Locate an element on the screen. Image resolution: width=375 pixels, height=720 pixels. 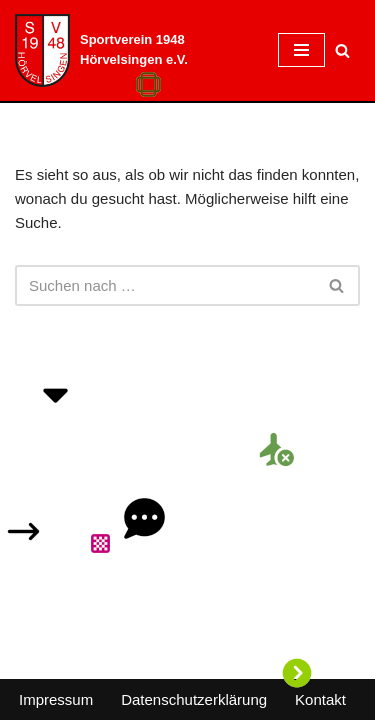
cancel flight booking is located at coordinates (275, 449).